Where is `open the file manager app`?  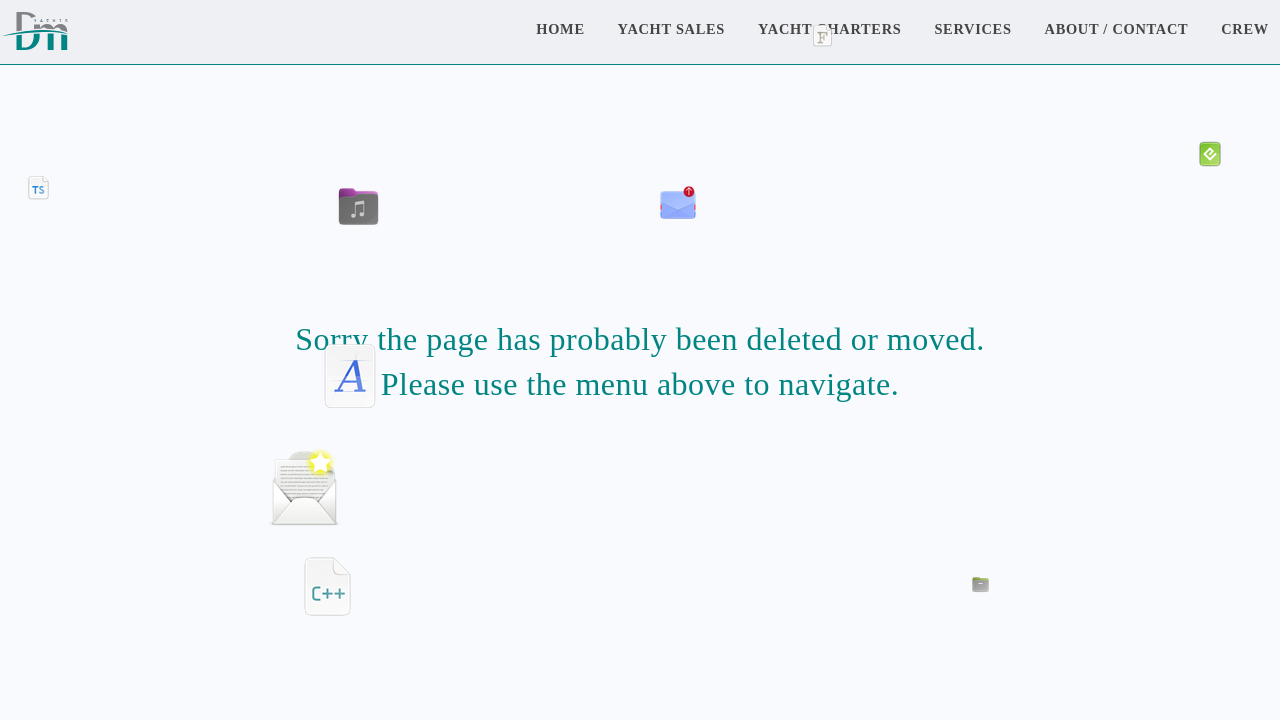 open the file manager app is located at coordinates (980, 584).